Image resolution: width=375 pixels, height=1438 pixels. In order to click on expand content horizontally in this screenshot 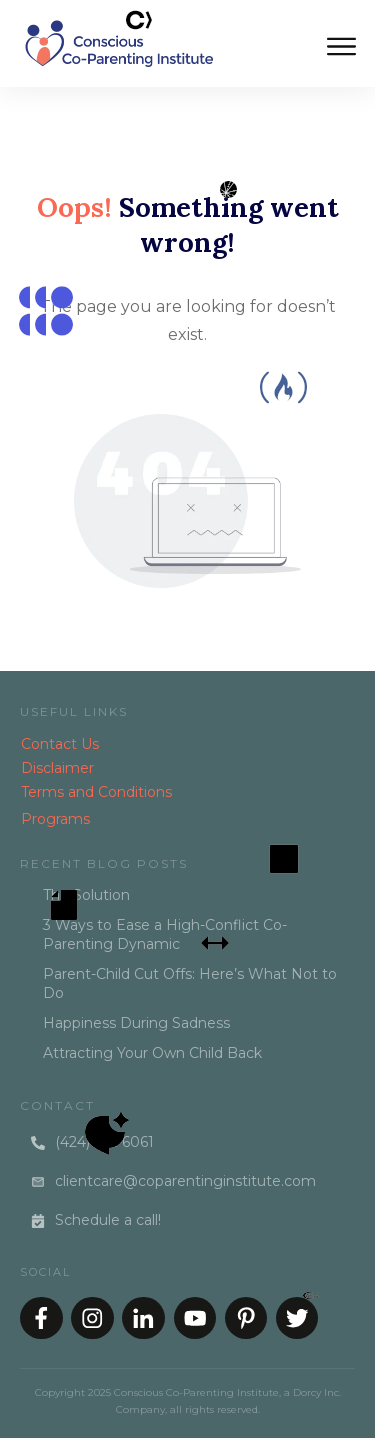, I will do `click(215, 943)`.